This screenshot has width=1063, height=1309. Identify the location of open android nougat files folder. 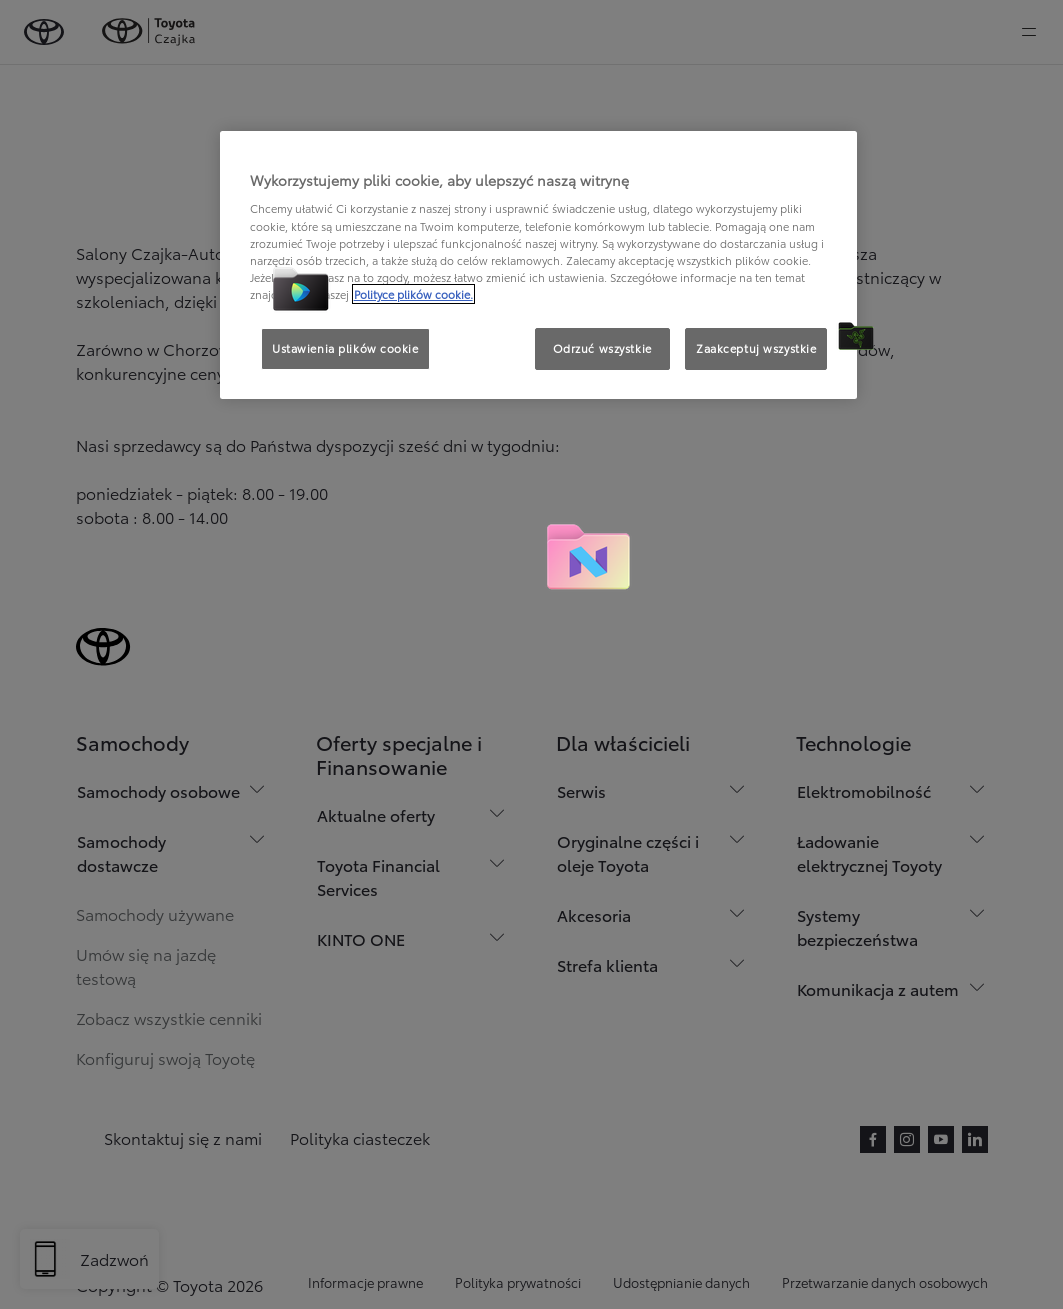
(588, 559).